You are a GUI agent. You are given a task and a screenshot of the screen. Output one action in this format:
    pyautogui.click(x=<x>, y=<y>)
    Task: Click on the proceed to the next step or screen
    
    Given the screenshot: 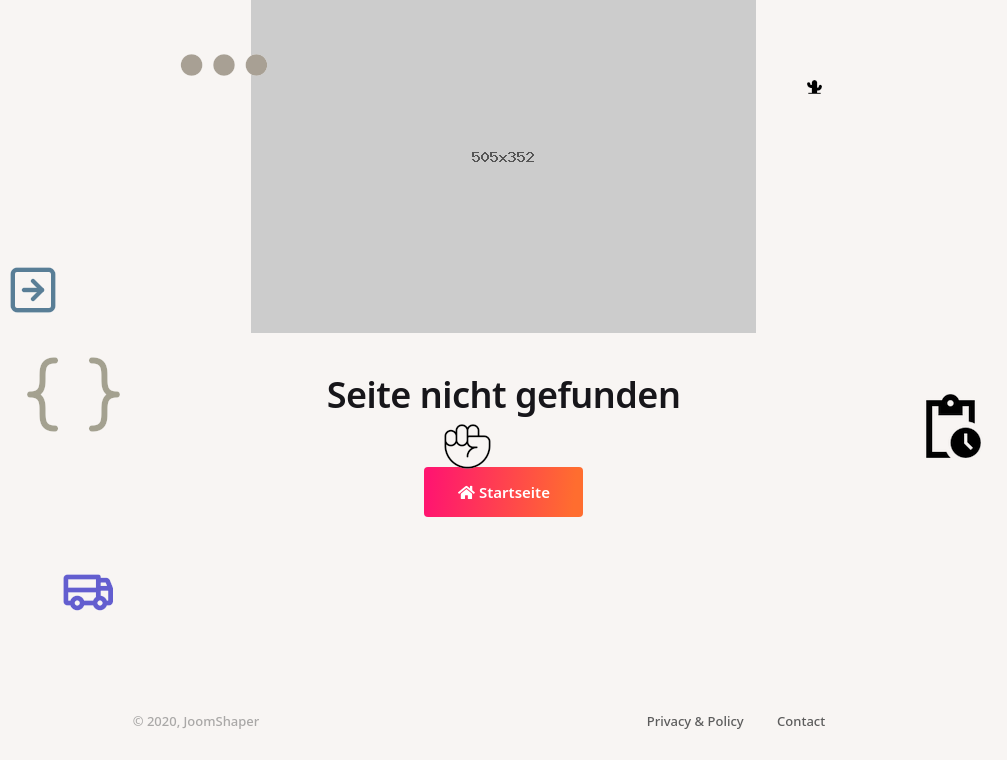 What is the action you would take?
    pyautogui.click(x=33, y=290)
    